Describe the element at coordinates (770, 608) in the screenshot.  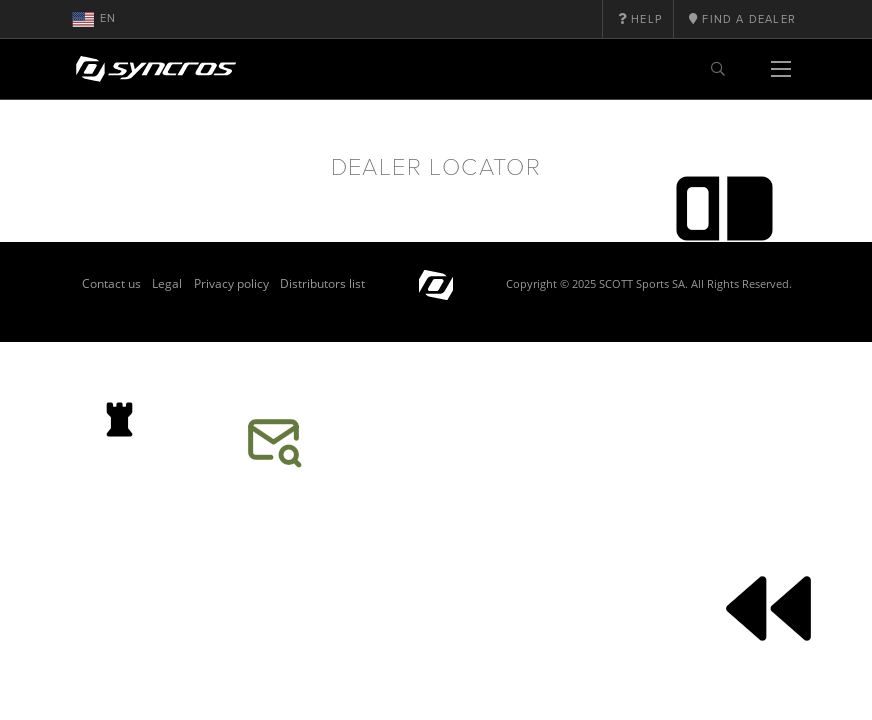
I see `go to previous track` at that location.